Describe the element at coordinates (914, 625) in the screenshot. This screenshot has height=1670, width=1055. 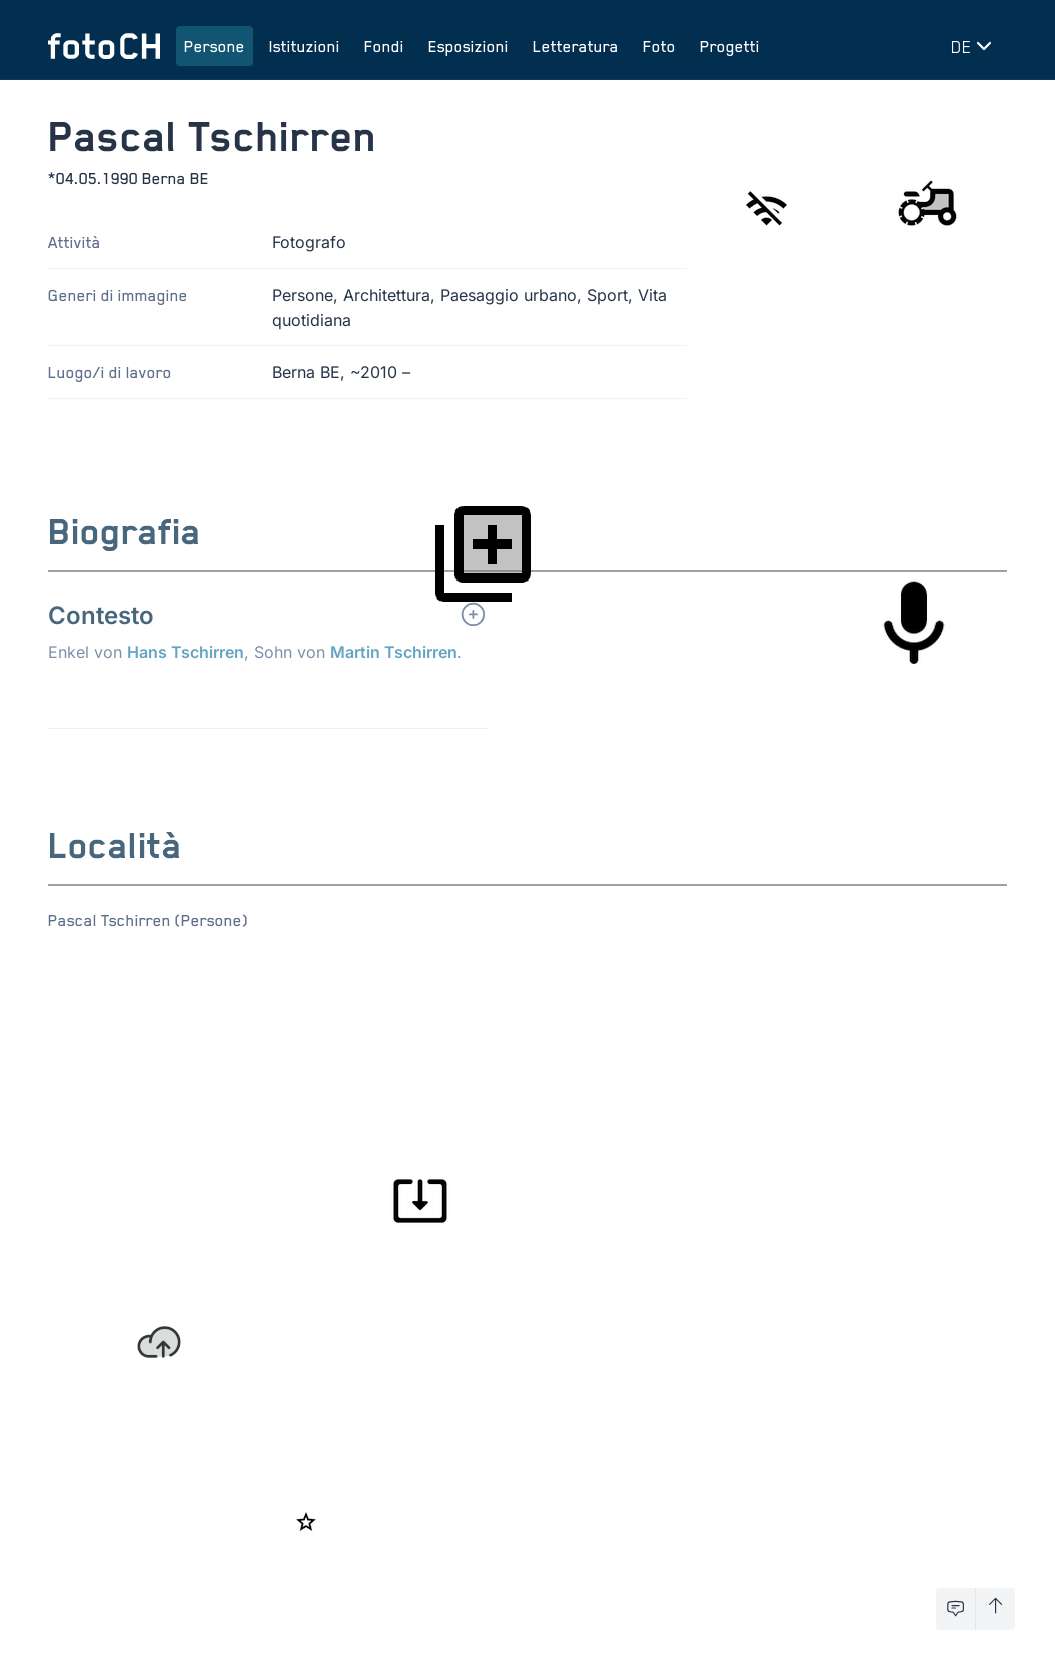
I see `tap to start voice recording` at that location.